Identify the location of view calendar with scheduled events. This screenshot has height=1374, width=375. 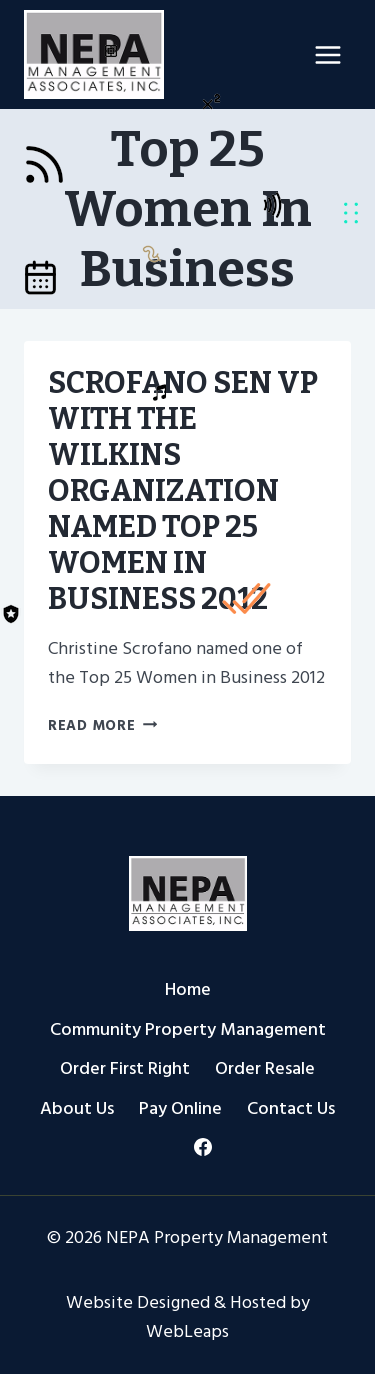
(40, 277).